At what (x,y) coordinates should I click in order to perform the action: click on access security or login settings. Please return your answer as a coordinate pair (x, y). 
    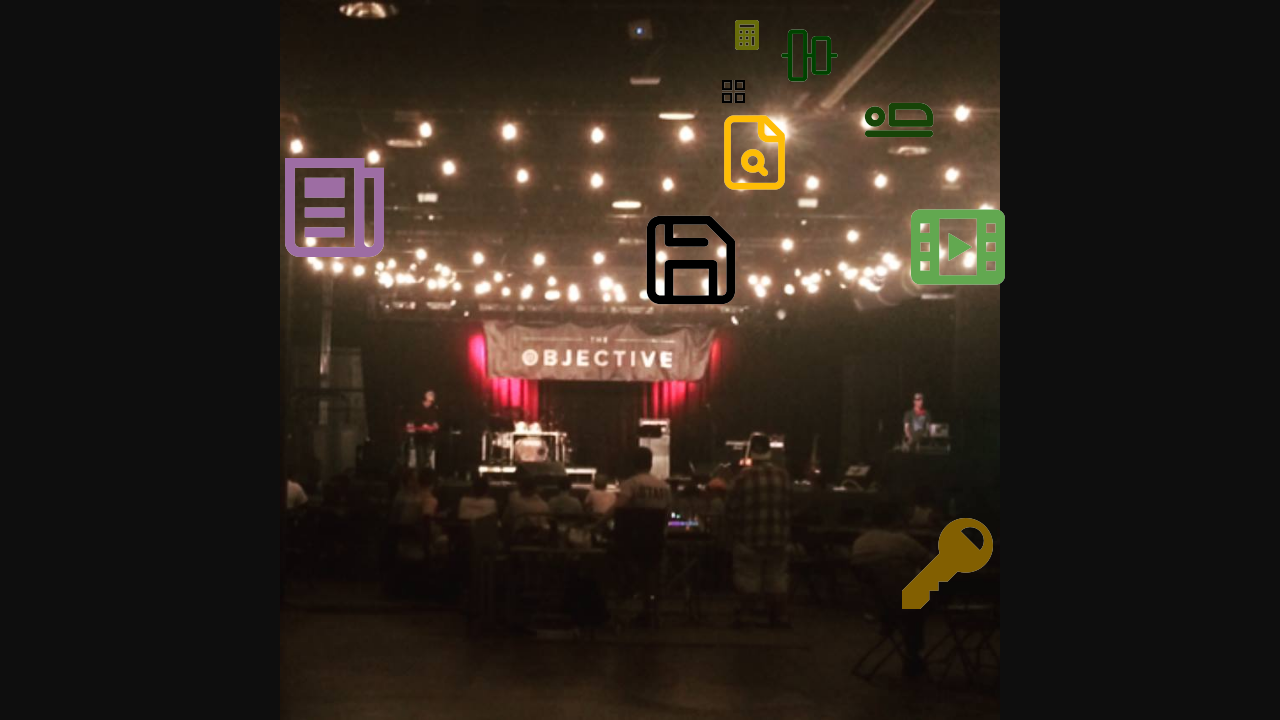
    Looking at the image, I should click on (947, 563).